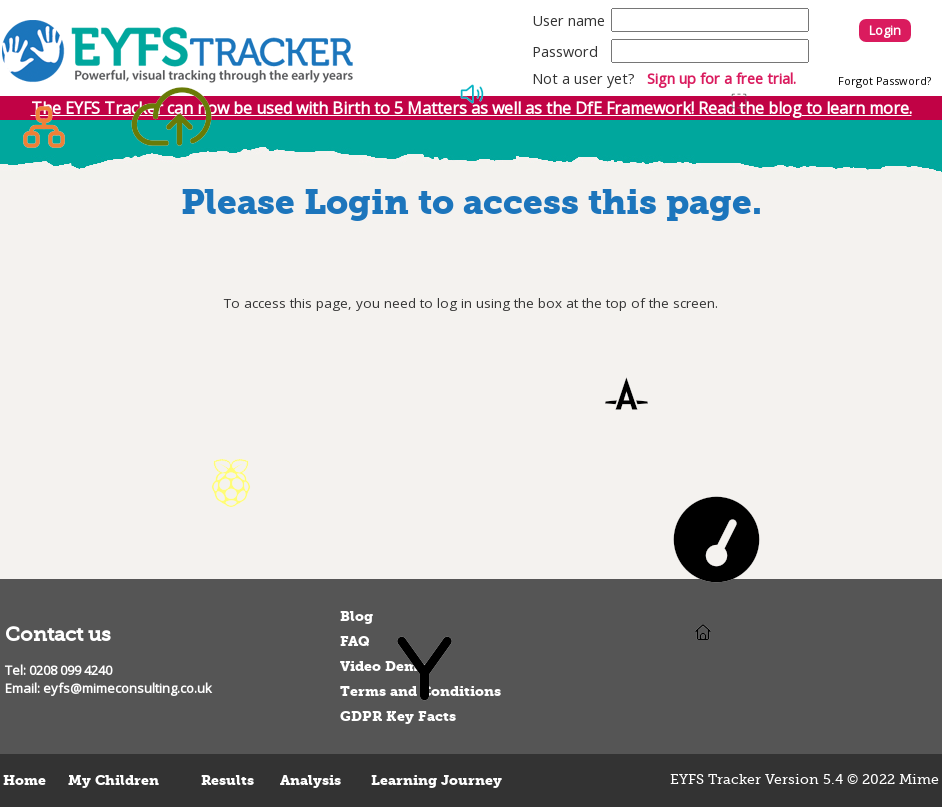 Image resolution: width=942 pixels, height=807 pixels. Describe the element at coordinates (716, 539) in the screenshot. I see `view performance or speed metrics` at that location.